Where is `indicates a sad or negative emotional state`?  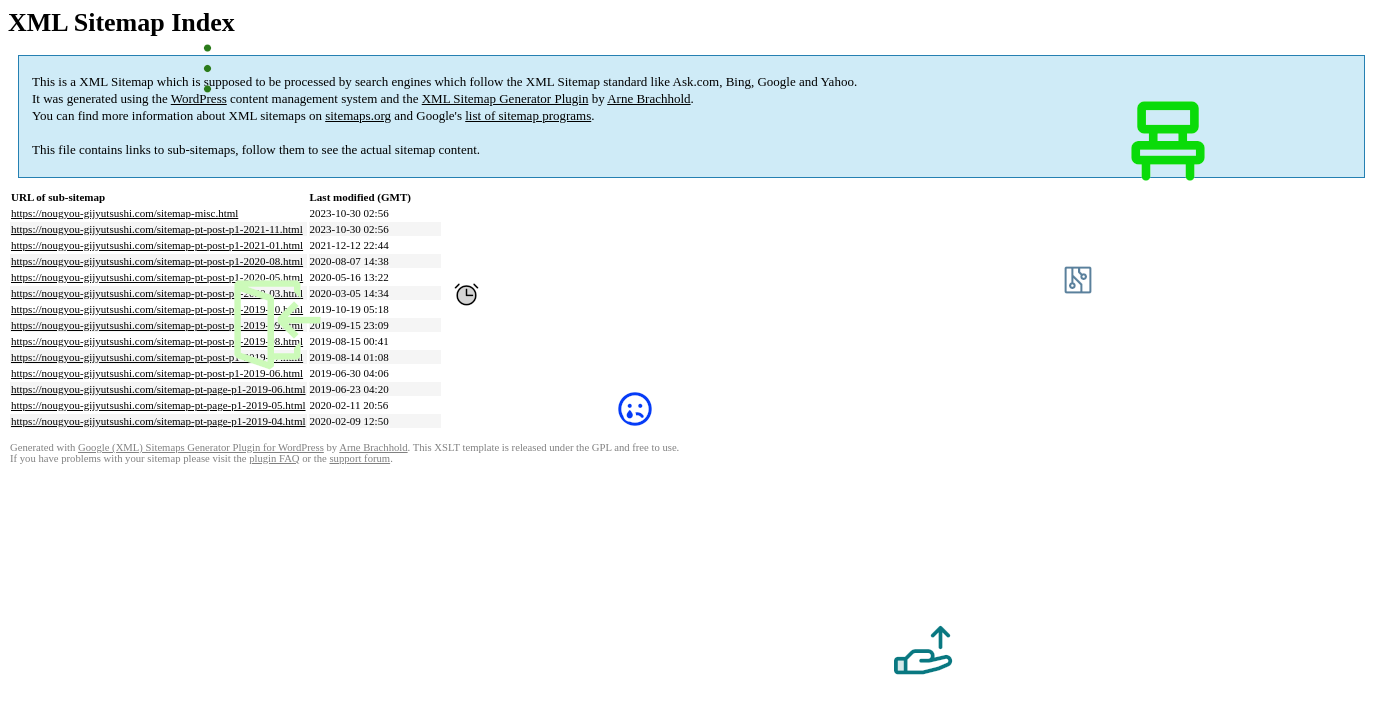
indicates a sad or negative emotional state is located at coordinates (635, 409).